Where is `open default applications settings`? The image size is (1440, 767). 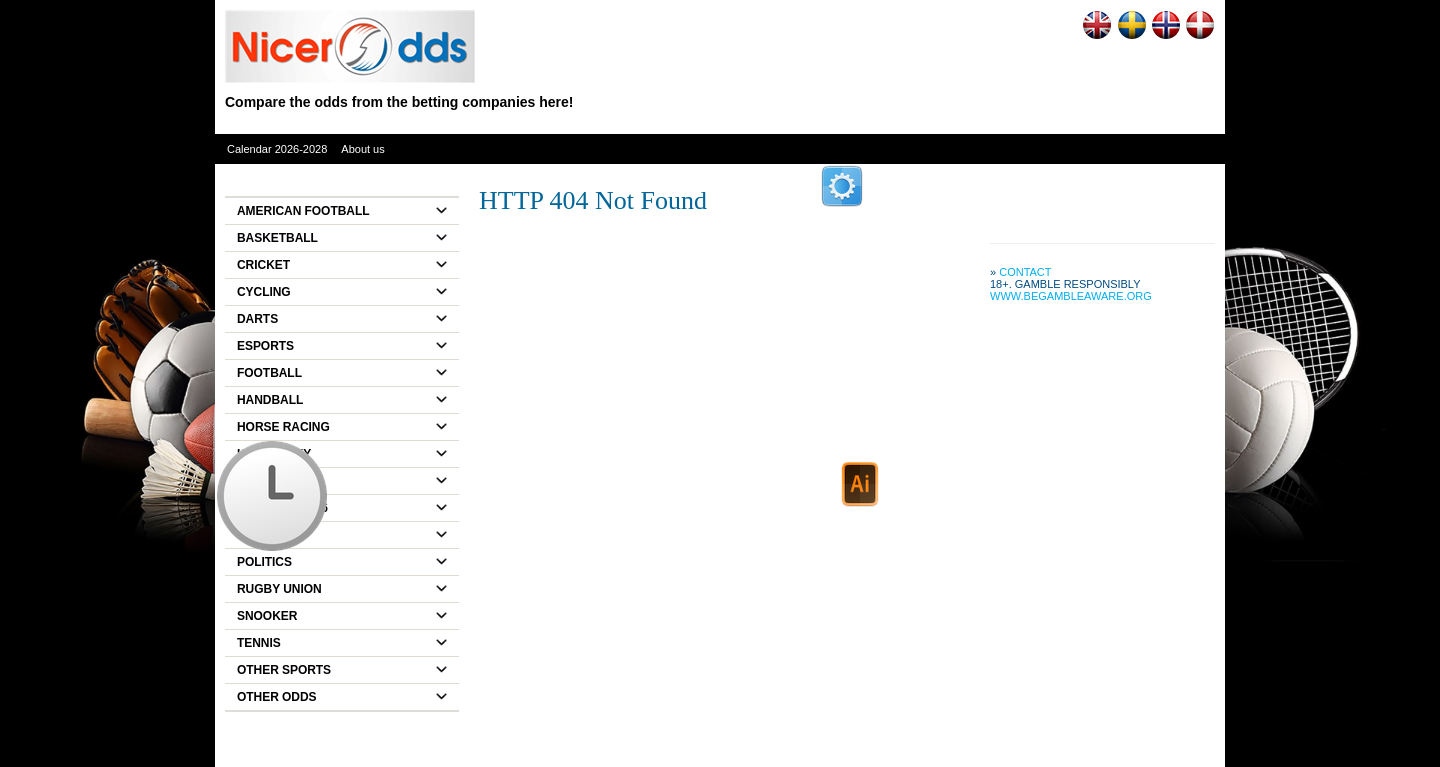 open default applications settings is located at coordinates (842, 186).